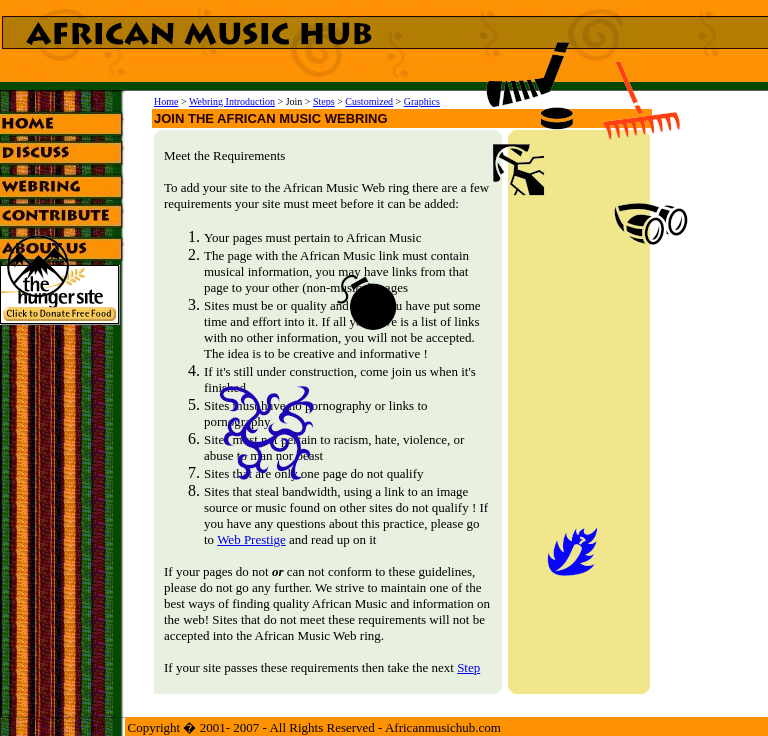  Describe the element at coordinates (651, 224) in the screenshot. I see `select steampunk goggles accessory for your avatar` at that location.